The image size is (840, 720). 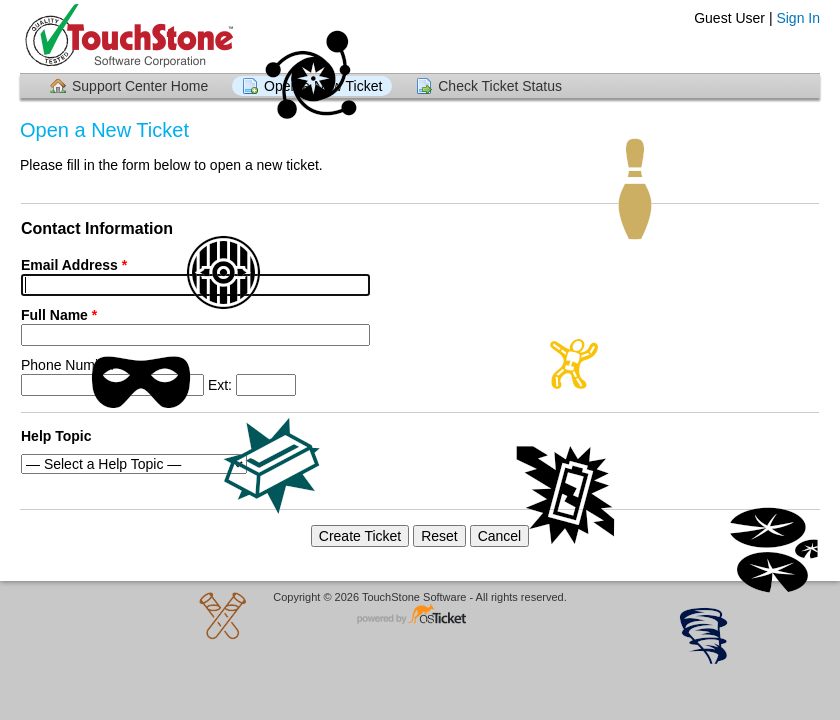 I want to click on indicates severe weather alert or tornado warning, so click(x=704, y=636).